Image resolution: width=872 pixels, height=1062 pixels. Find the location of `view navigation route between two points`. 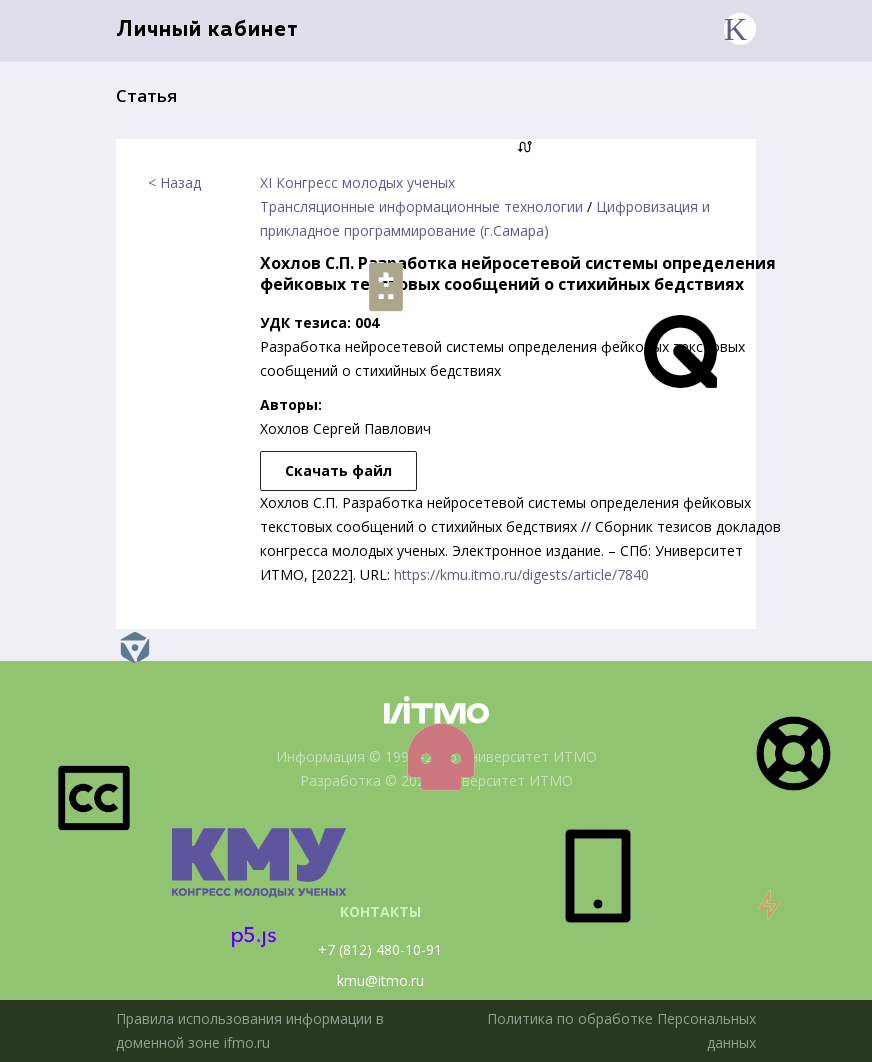

view navigation route between two points is located at coordinates (525, 147).